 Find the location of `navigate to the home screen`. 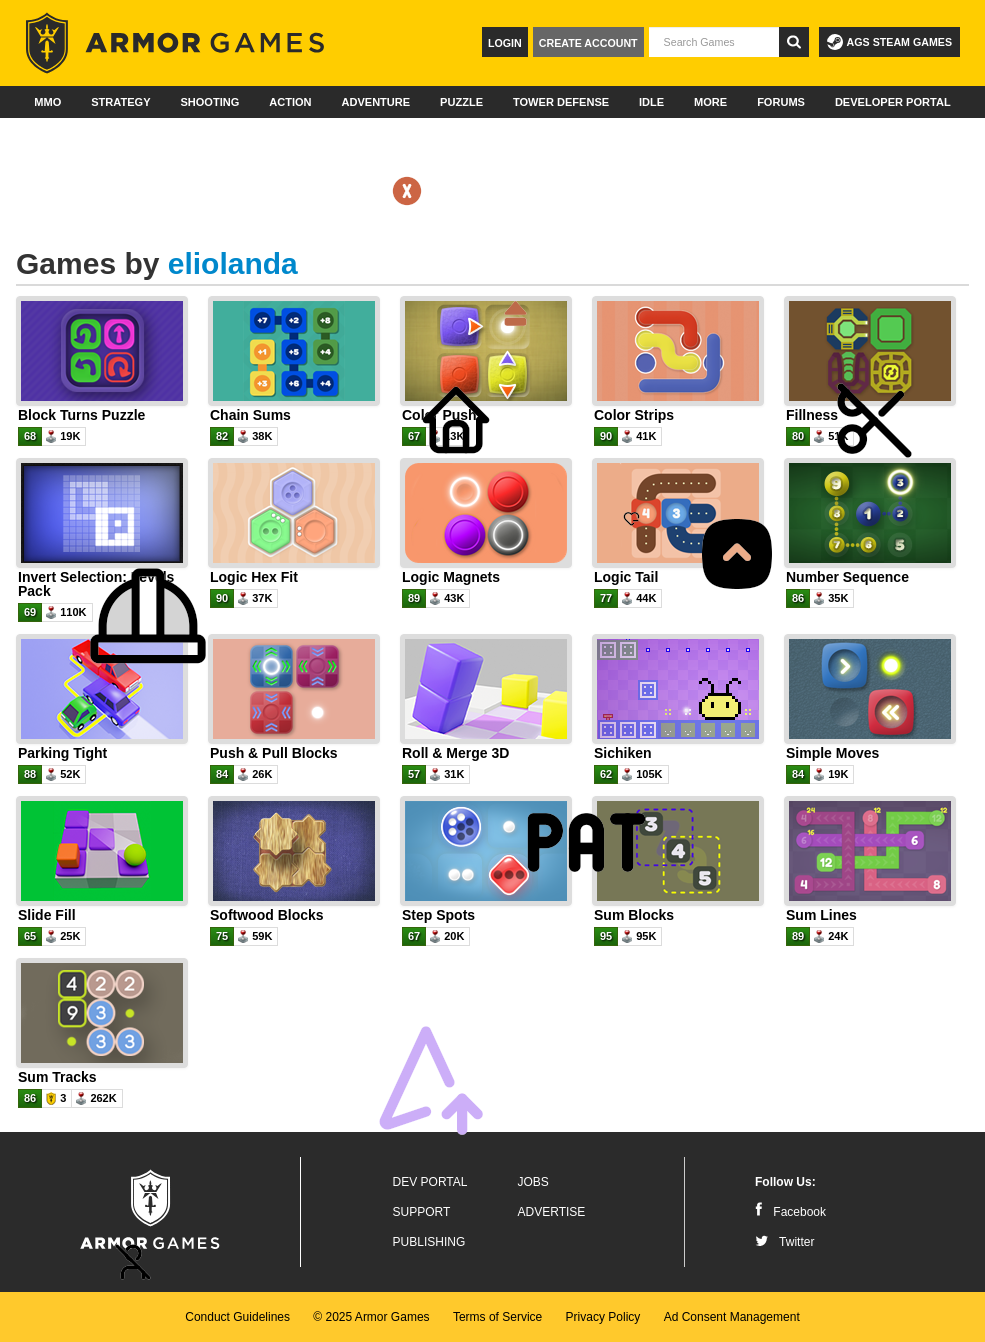

navigate to the home screen is located at coordinates (456, 420).